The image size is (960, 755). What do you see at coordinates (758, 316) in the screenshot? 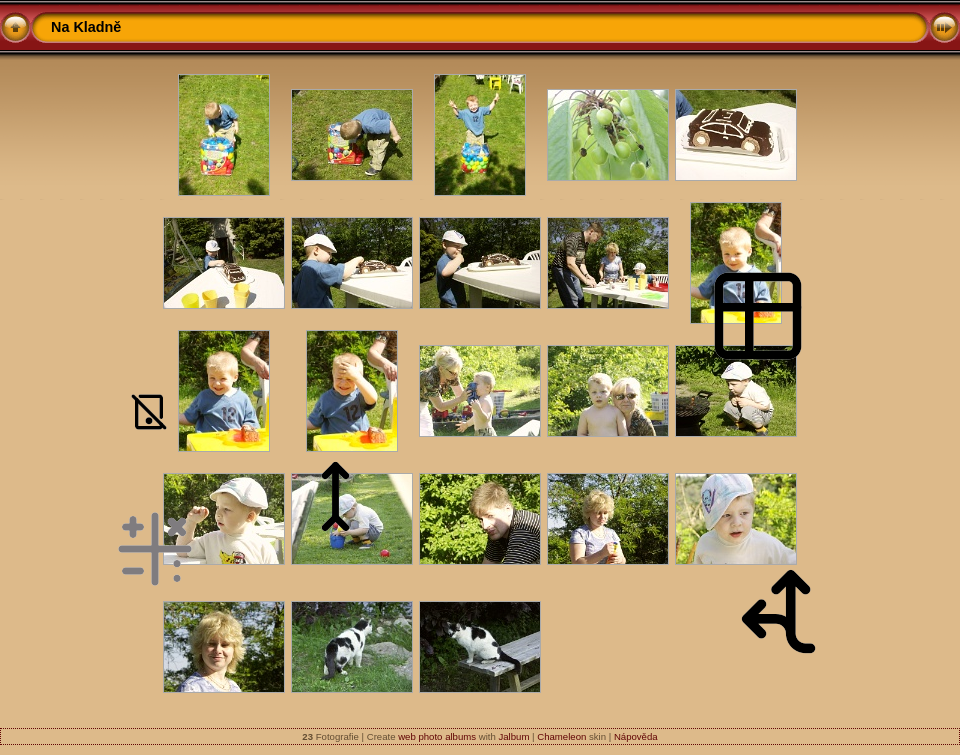
I see `view data in table format` at bounding box center [758, 316].